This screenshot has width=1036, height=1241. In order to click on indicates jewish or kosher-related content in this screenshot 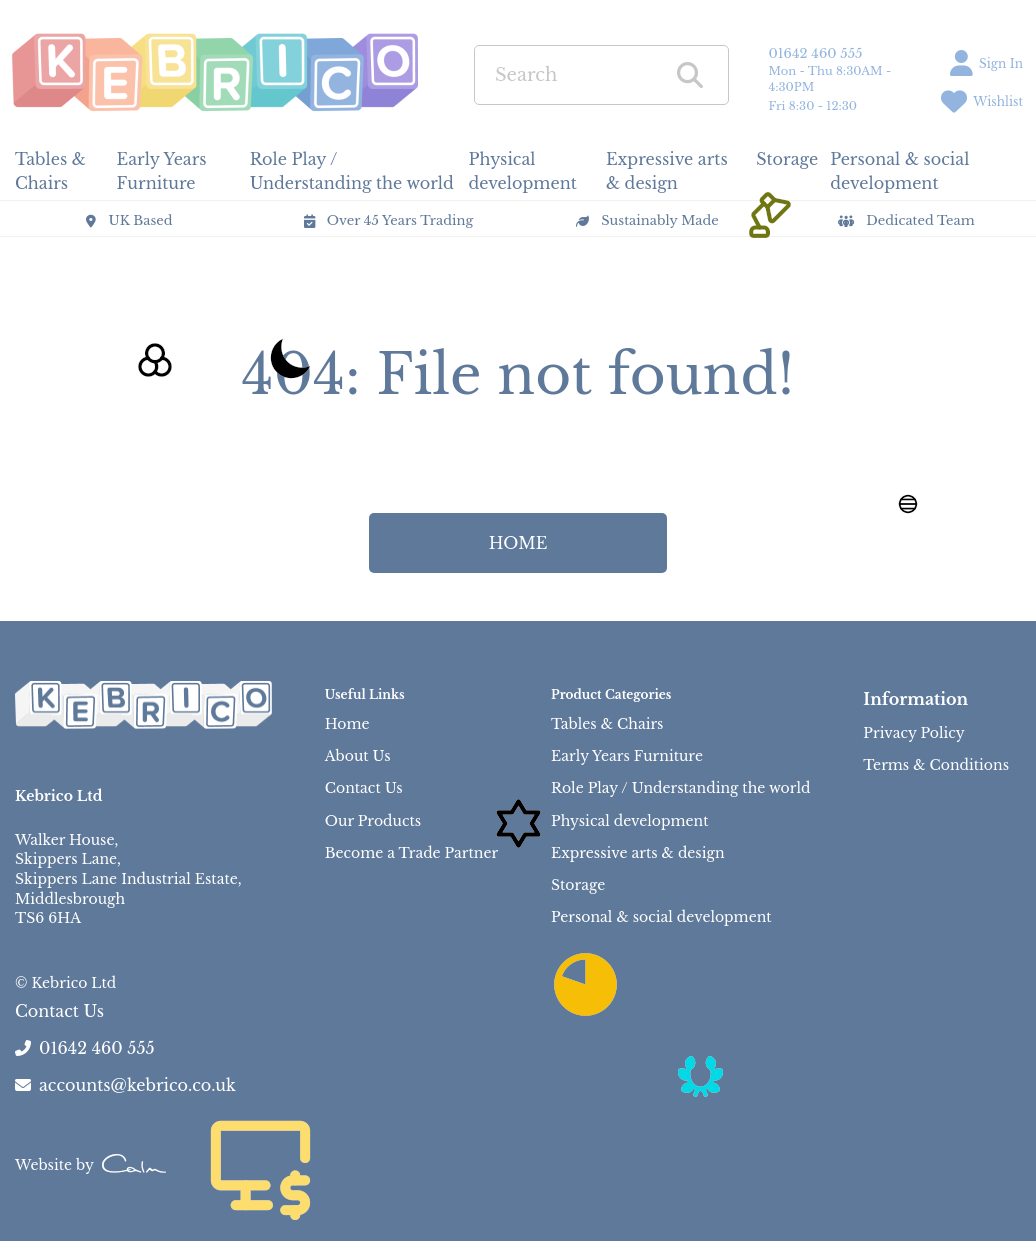, I will do `click(518, 823)`.